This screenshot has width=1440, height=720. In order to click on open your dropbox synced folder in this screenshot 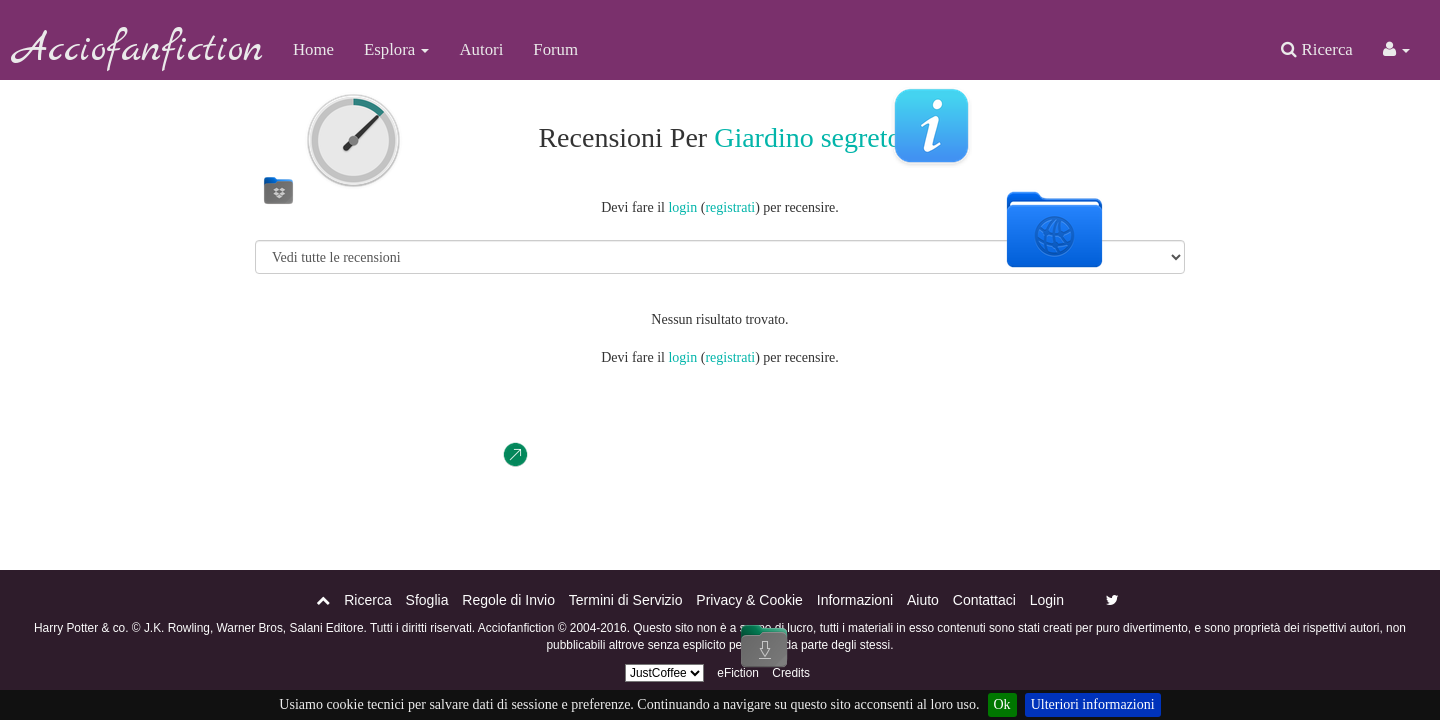, I will do `click(278, 190)`.